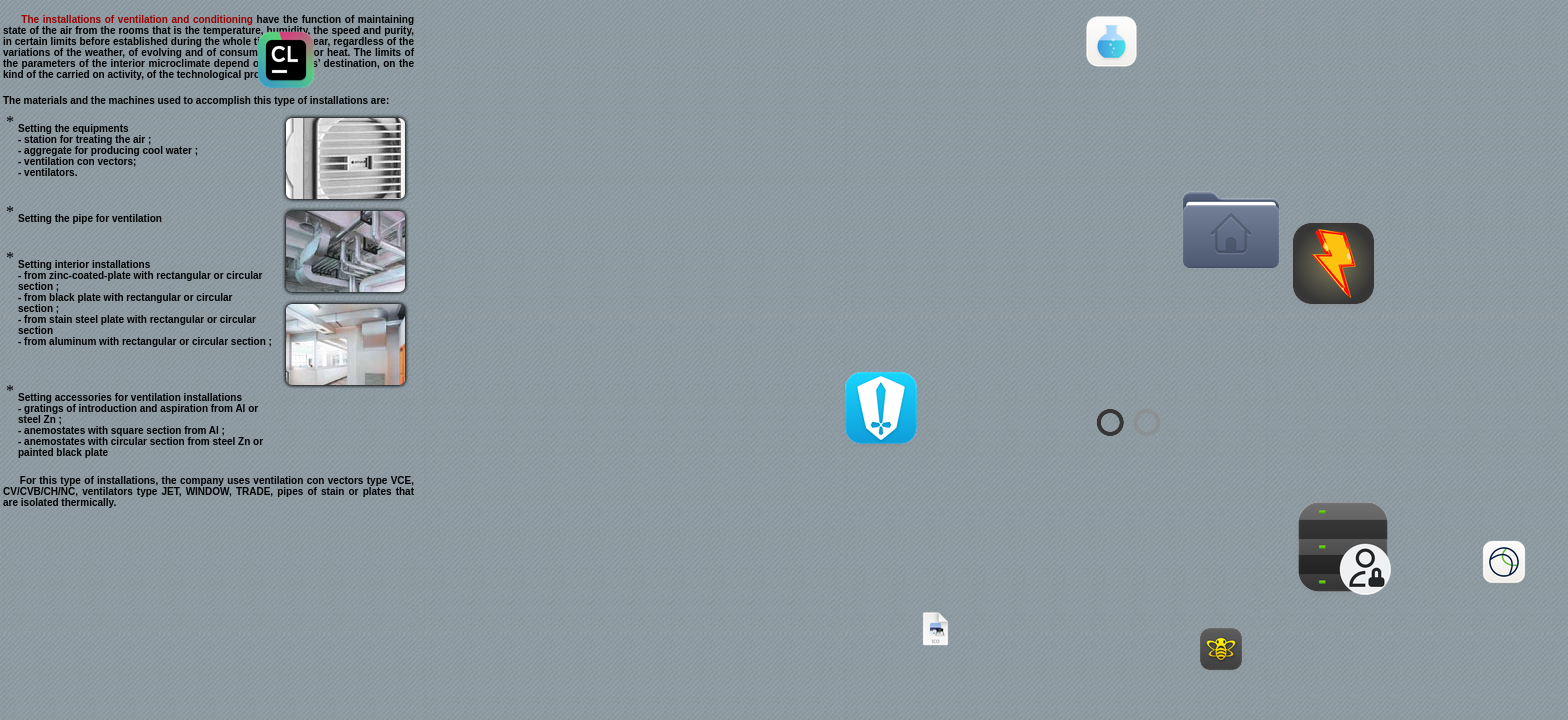 Image resolution: width=1568 pixels, height=720 pixels. Describe the element at coordinates (1504, 562) in the screenshot. I see `open cisco anyconnect vpn client` at that location.